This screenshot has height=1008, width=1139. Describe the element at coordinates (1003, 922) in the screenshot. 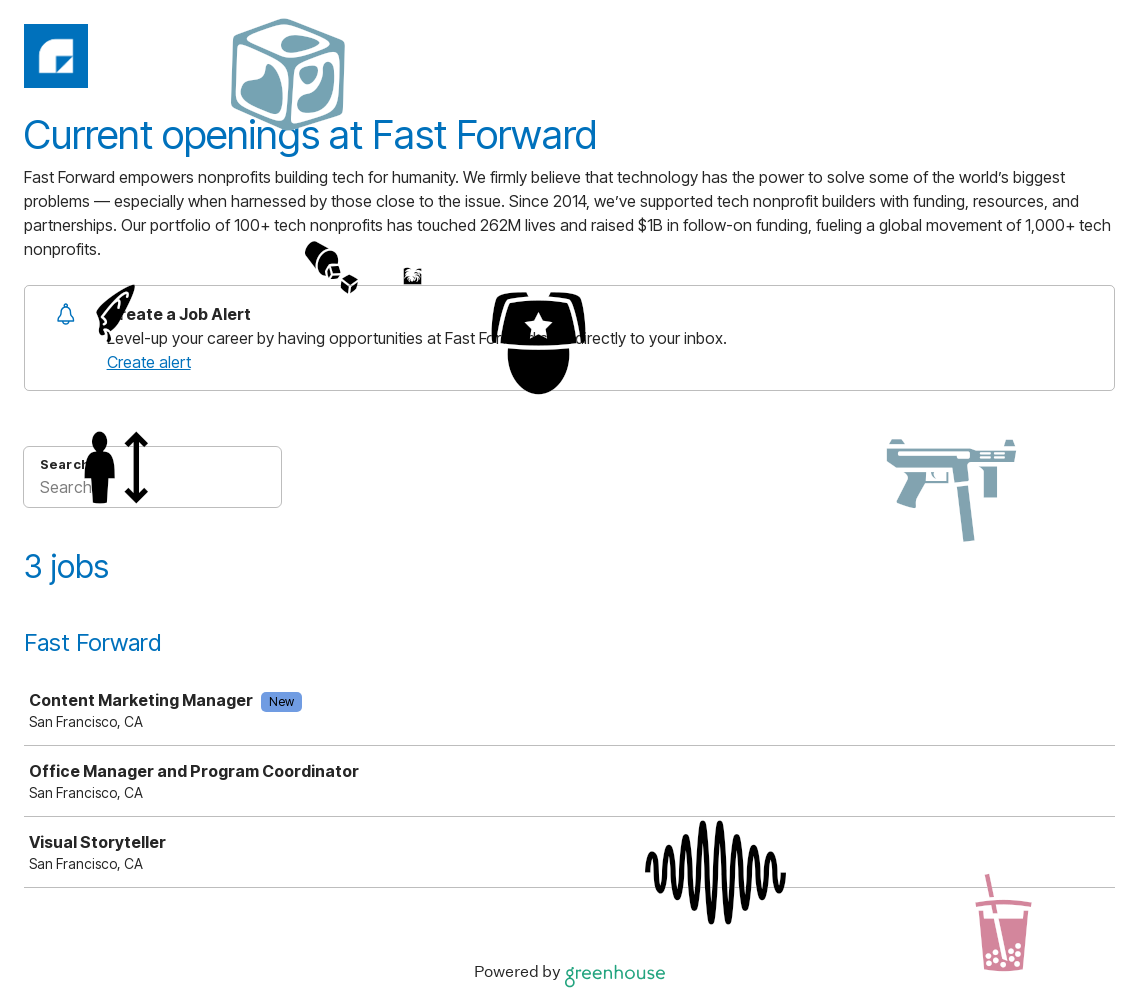

I see `order bubble tea or boba drinks` at that location.